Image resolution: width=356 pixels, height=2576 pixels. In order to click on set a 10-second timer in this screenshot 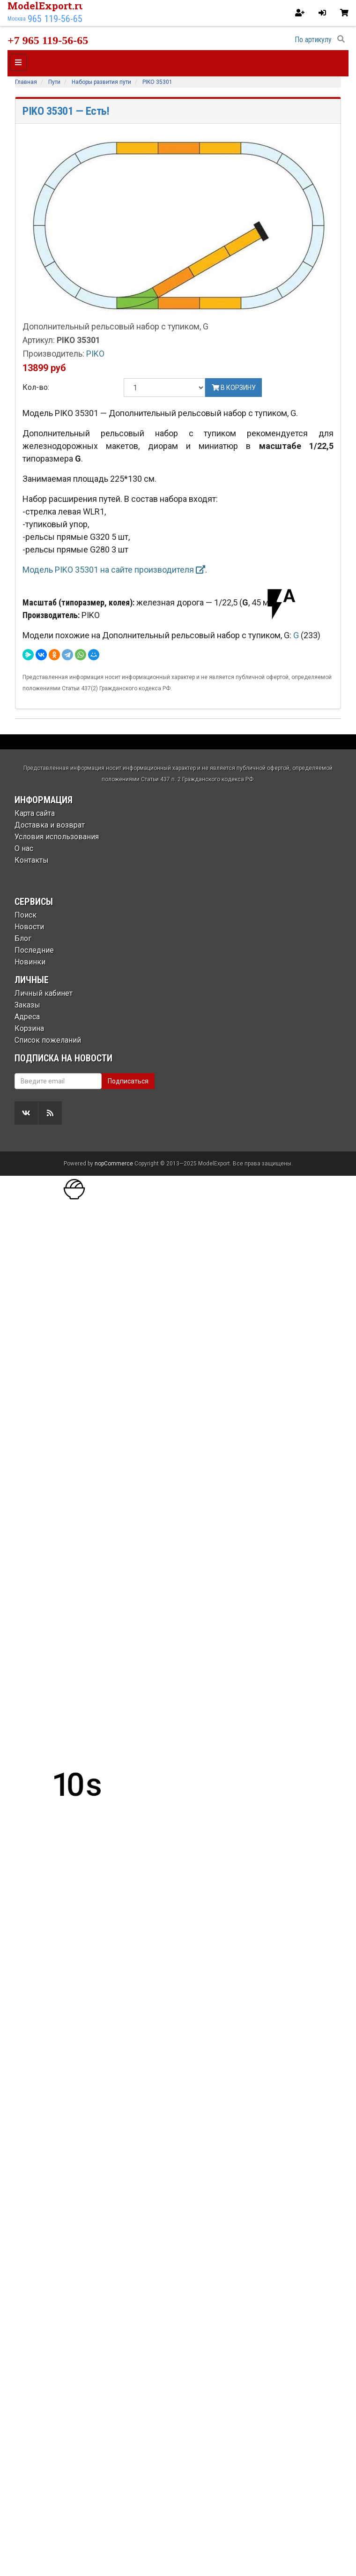, I will do `click(77, 1784)`.